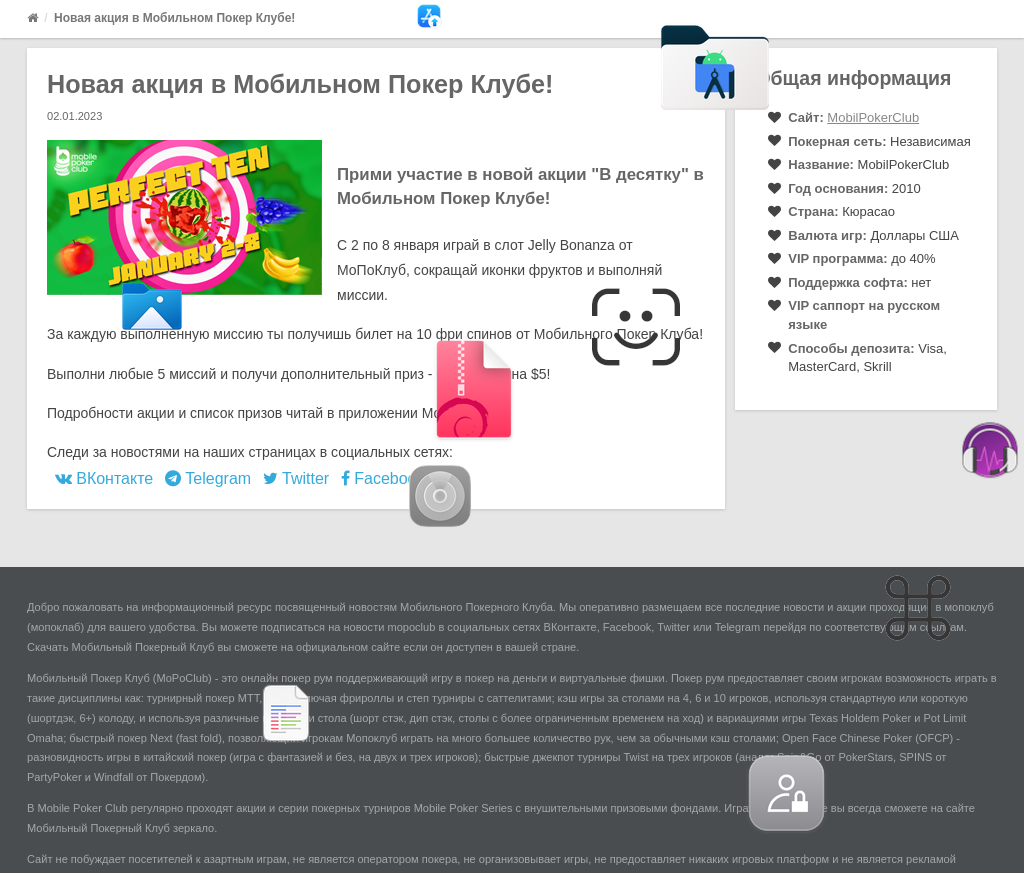 Image resolution: width=1024 pixels, height=873 pixels. Describe the element at coordinates (429, 16) in the screenshot. I see `check for and install system software updates` at that location.